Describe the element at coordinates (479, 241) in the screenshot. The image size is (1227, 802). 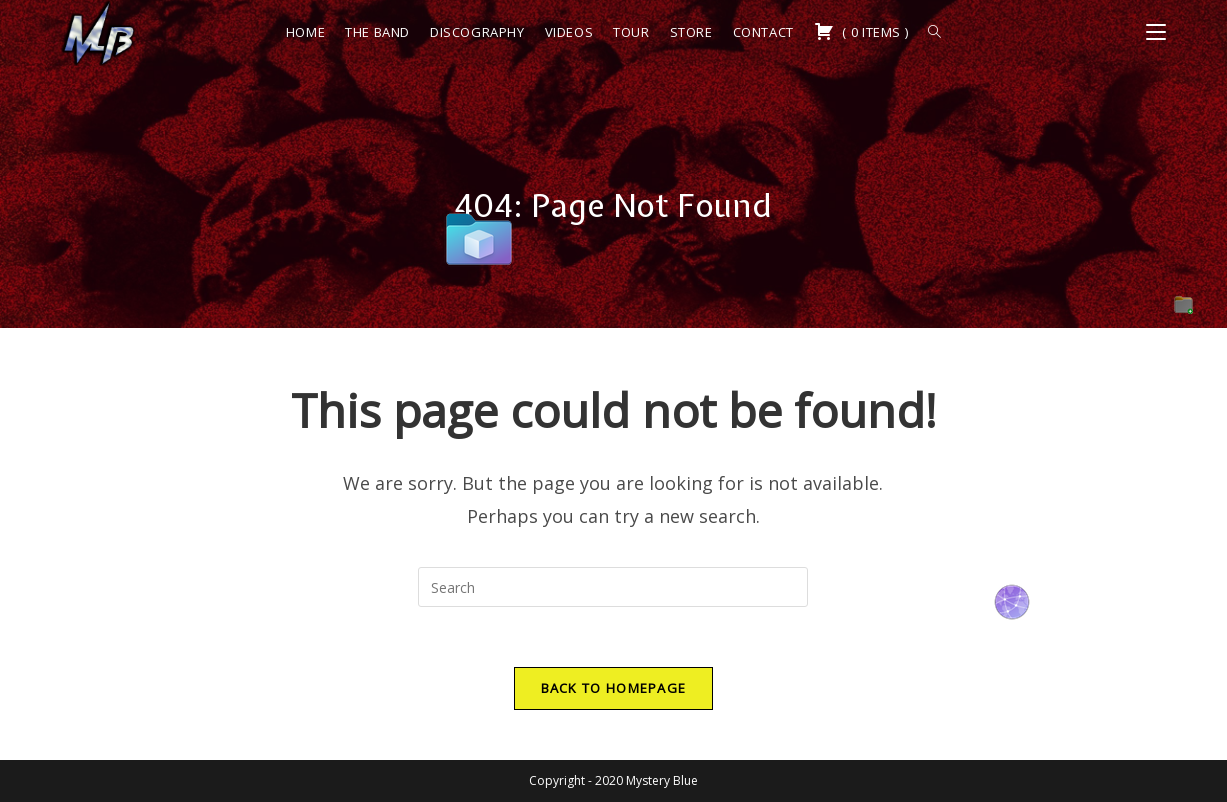
I see `open the 3D objects folder` at that location.